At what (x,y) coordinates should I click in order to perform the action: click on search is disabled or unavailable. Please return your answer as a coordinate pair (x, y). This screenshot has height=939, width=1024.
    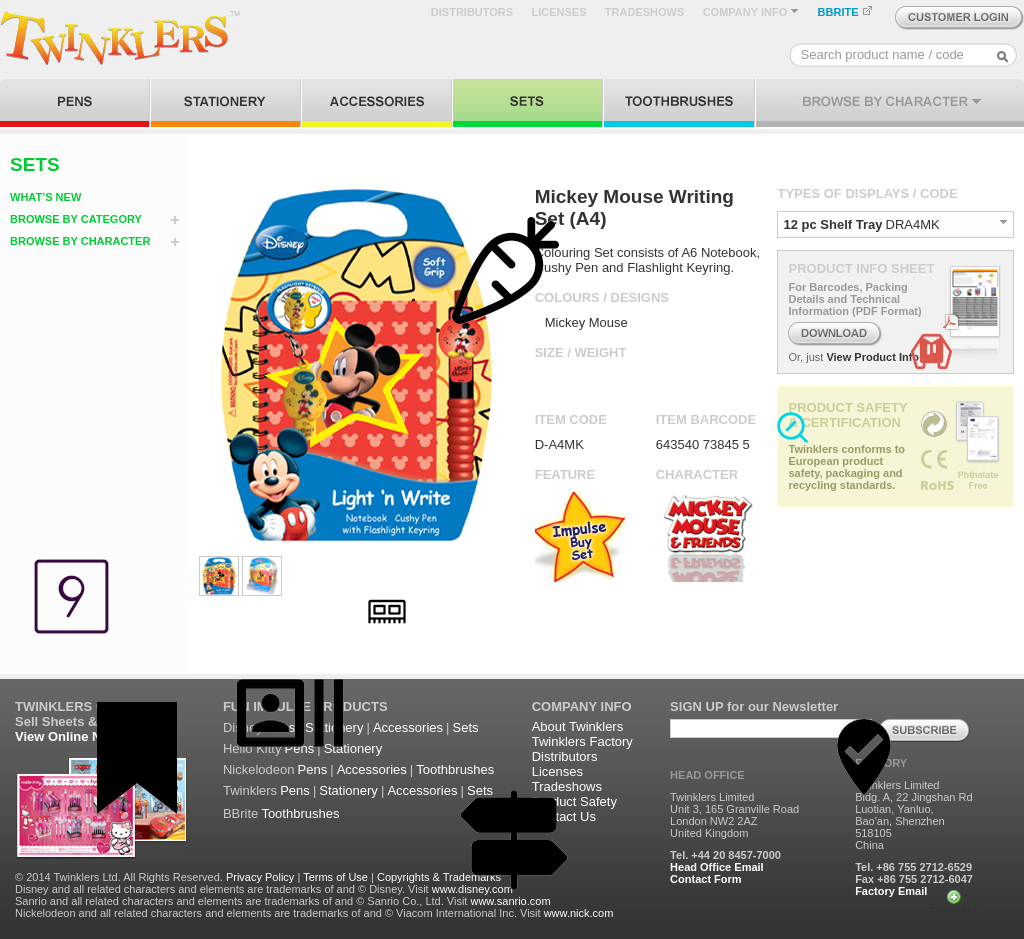
    Looking at the image, I should click on (792, 427).